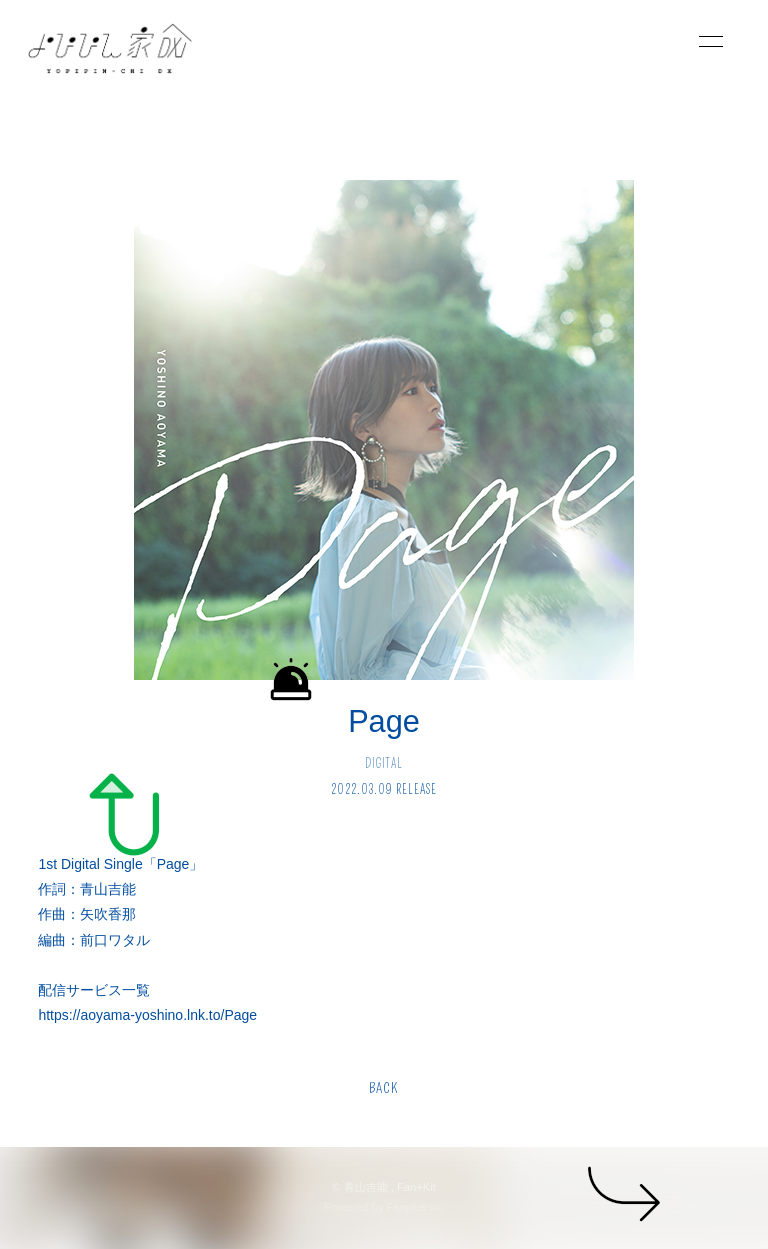 This screenshot has width=768, height=1249. Describe the element at coordinates (624, 1194) in the screenshot. I see `reply to a message` at that location.